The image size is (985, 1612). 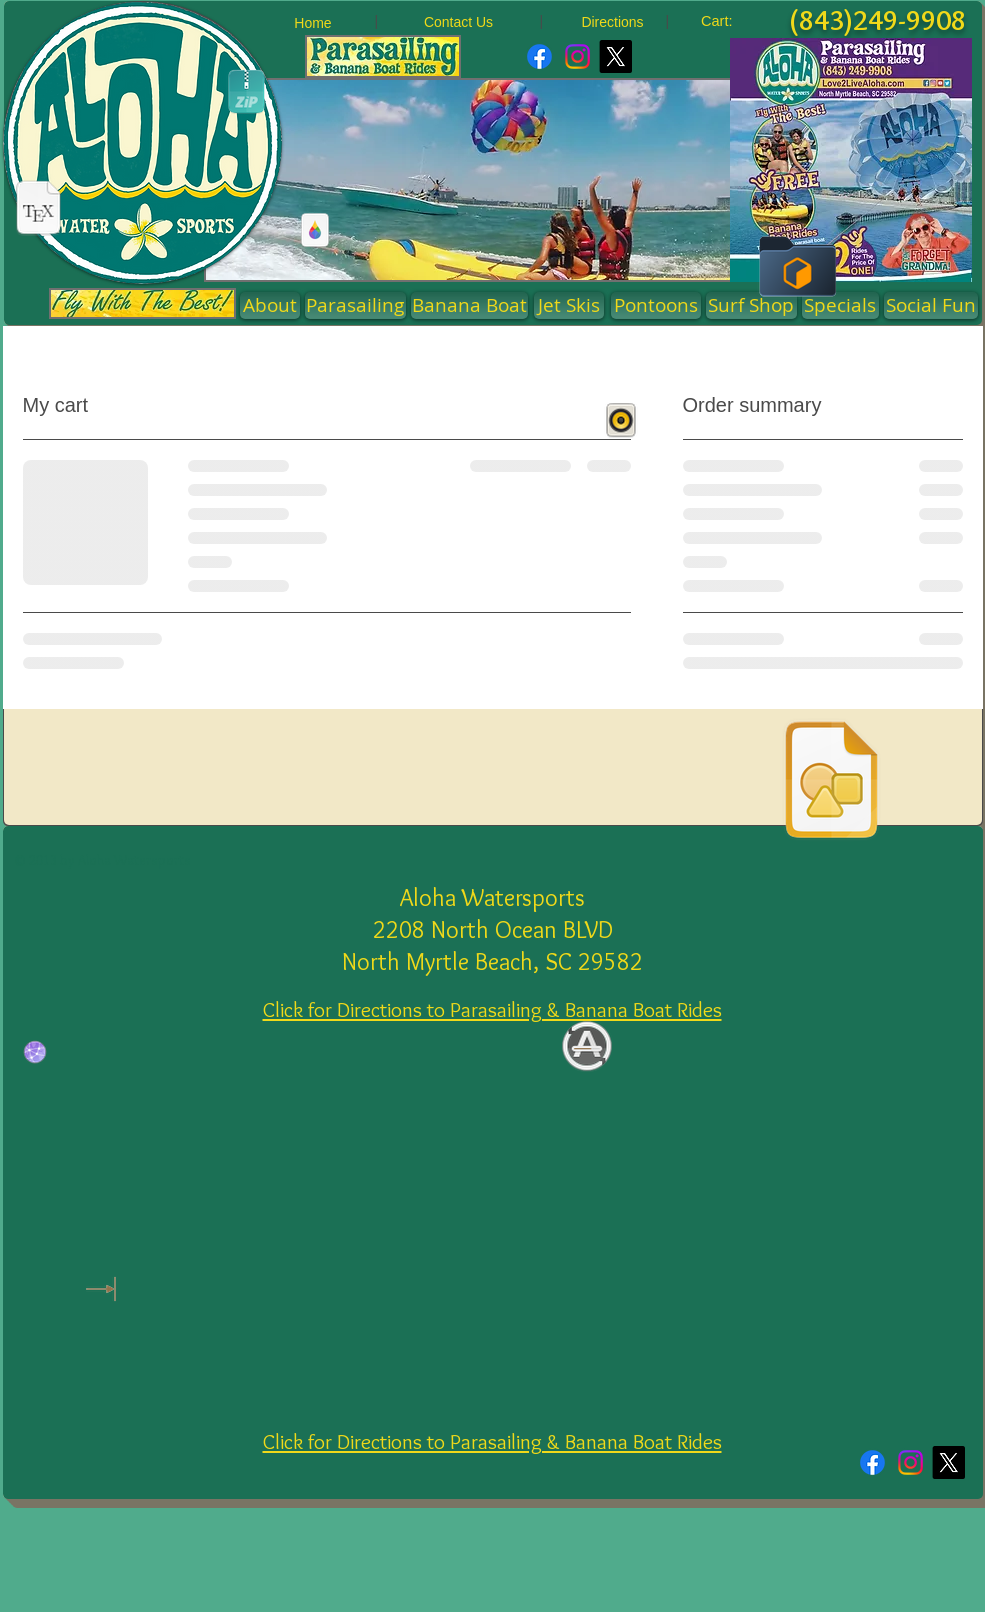 I want to click on a LaTeX or TeX document file, so click(x=38, y=207).